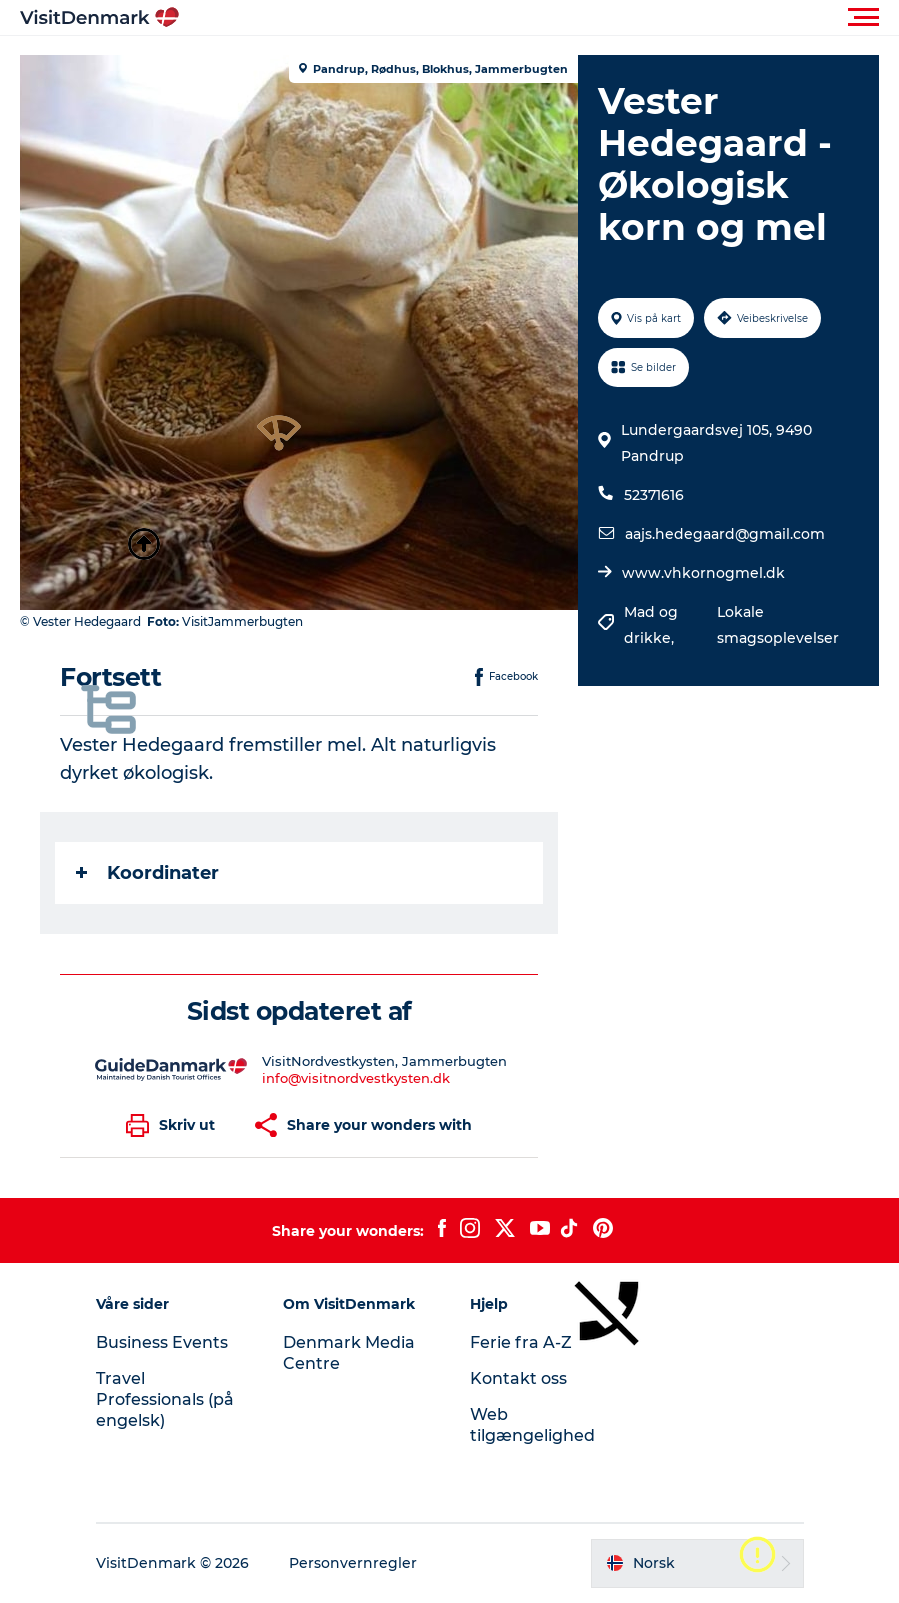 The height and width of the screenshot is (1603, 899). What do you see at coordinates (757, 1554) in the screenshot?
I see `indicates a warning or alert requiring attention` at bounding box center [757, 1554].